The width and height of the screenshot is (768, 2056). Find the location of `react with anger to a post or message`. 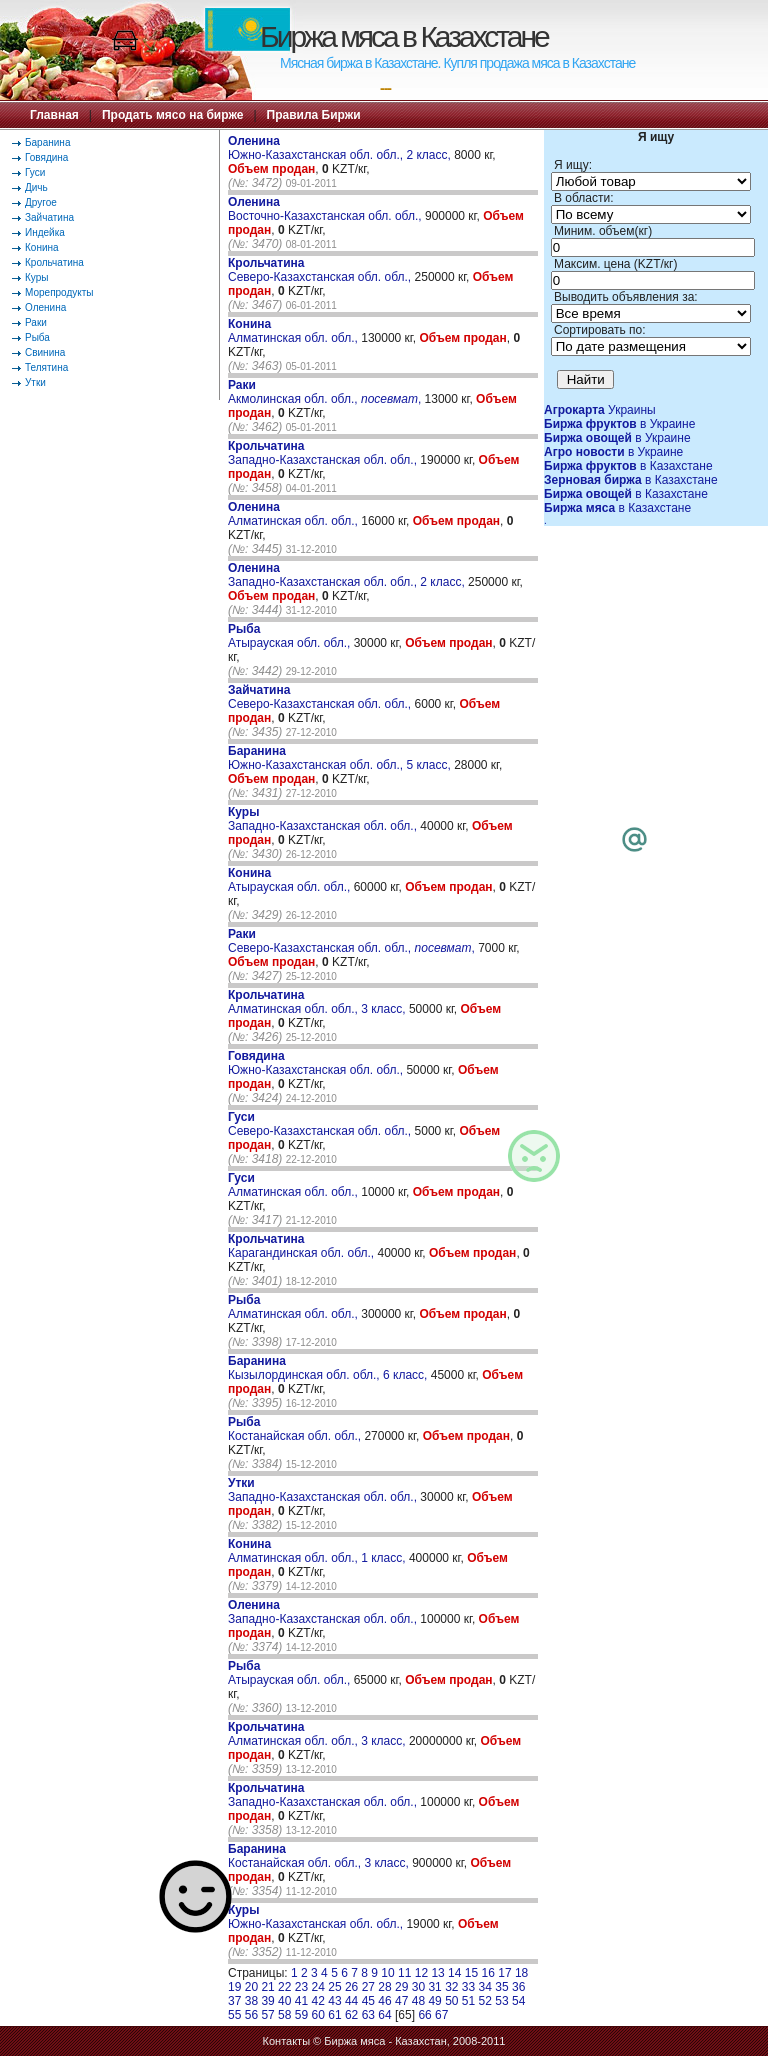

react with anger to a post or message is located at coordinates (534, 1156).